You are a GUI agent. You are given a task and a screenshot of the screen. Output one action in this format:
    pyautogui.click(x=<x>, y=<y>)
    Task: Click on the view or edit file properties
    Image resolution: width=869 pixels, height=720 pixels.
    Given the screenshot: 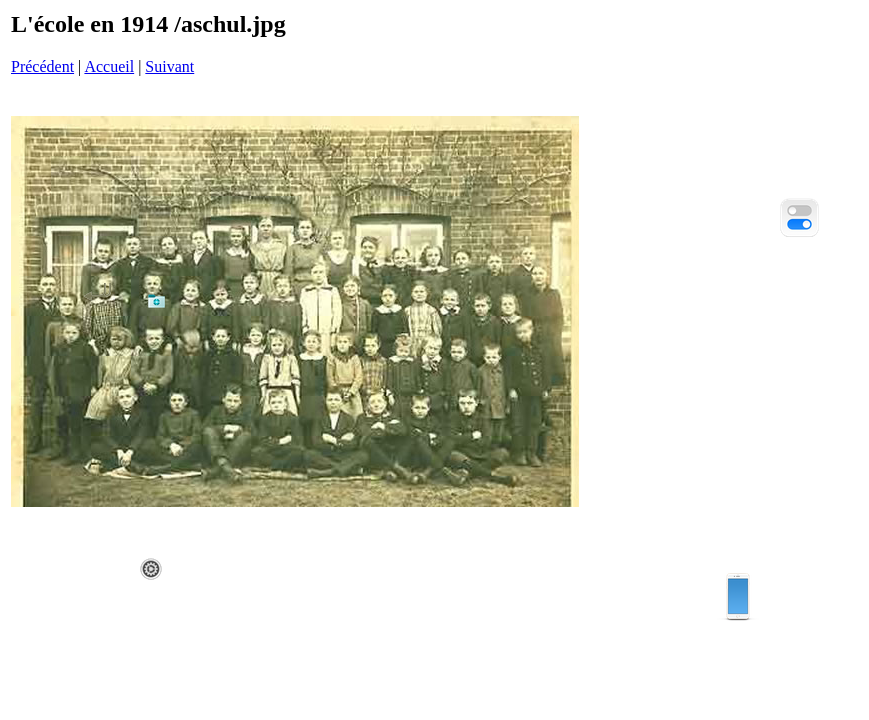 What is the action you would take?
    pyautogui.click(x=151, y=569)
    